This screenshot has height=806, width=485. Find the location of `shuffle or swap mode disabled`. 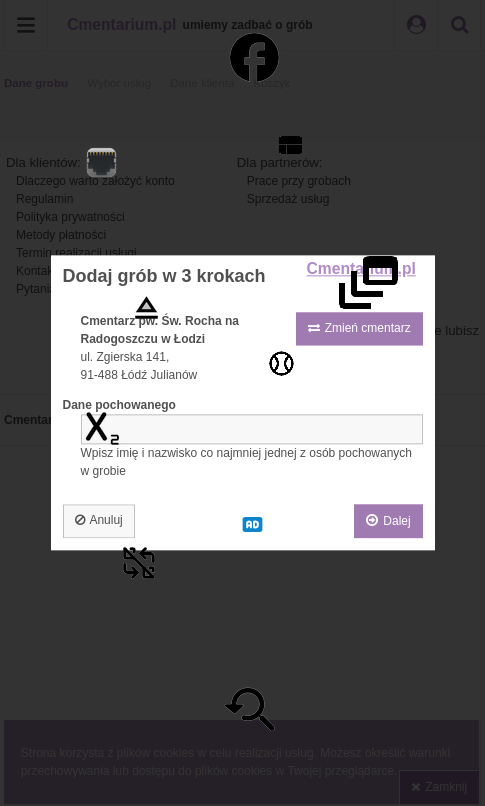

shuffle or swap mode disabled is located at coordinates (139, 563).